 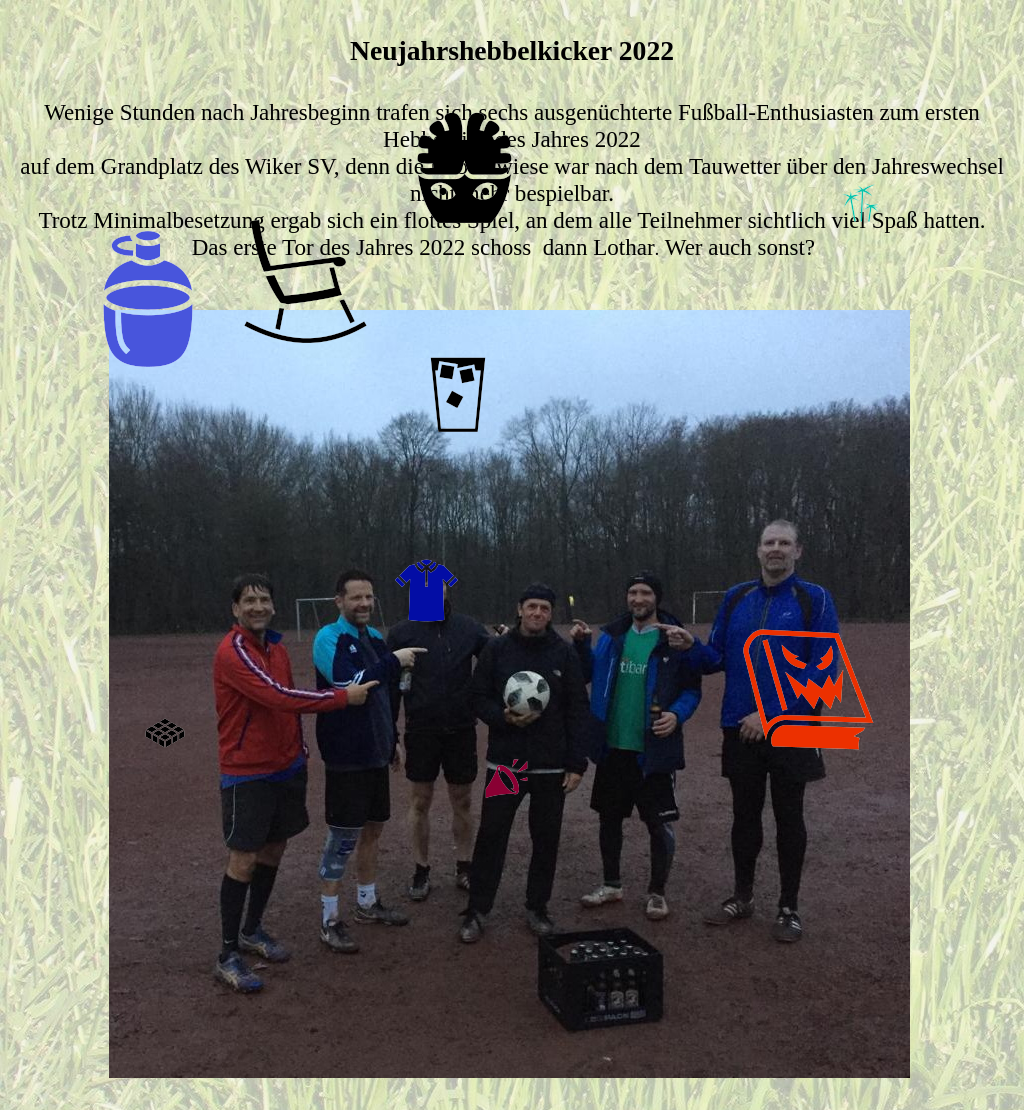 I want to click on select or place a platform tile, so click(x=165, y=733).